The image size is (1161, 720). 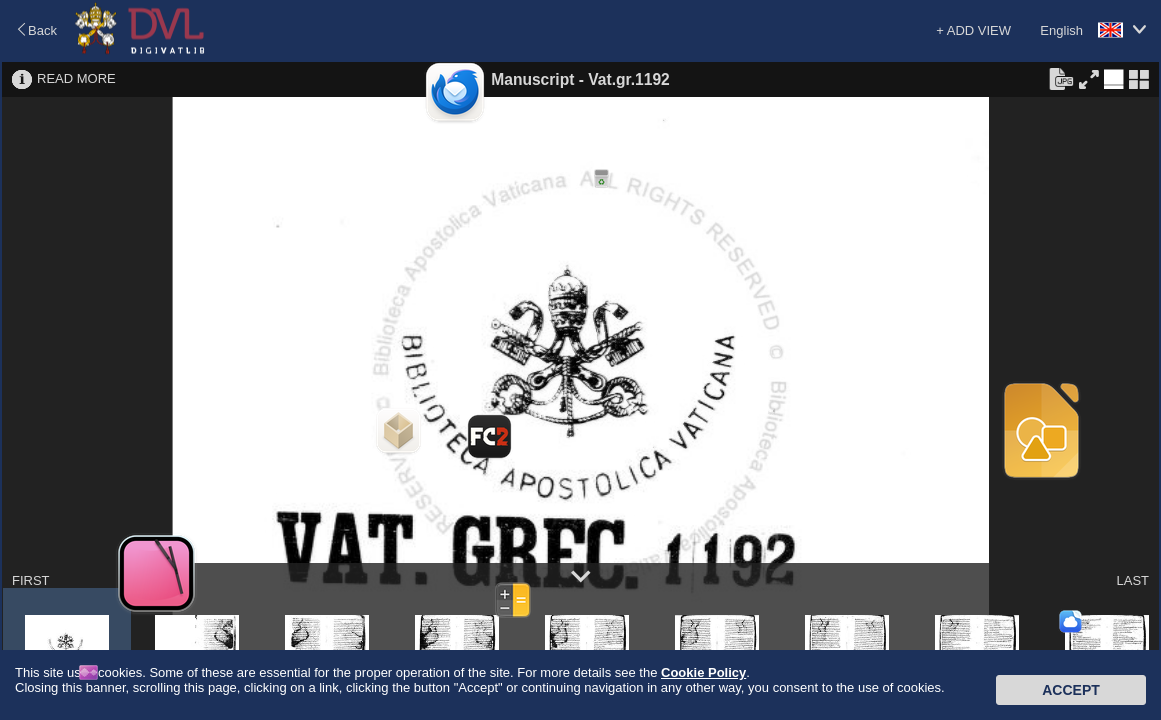 What do you see at coordinates (513, 600) in the screenshot?
I see `open the calculator app` at bounding box center [513, 600].